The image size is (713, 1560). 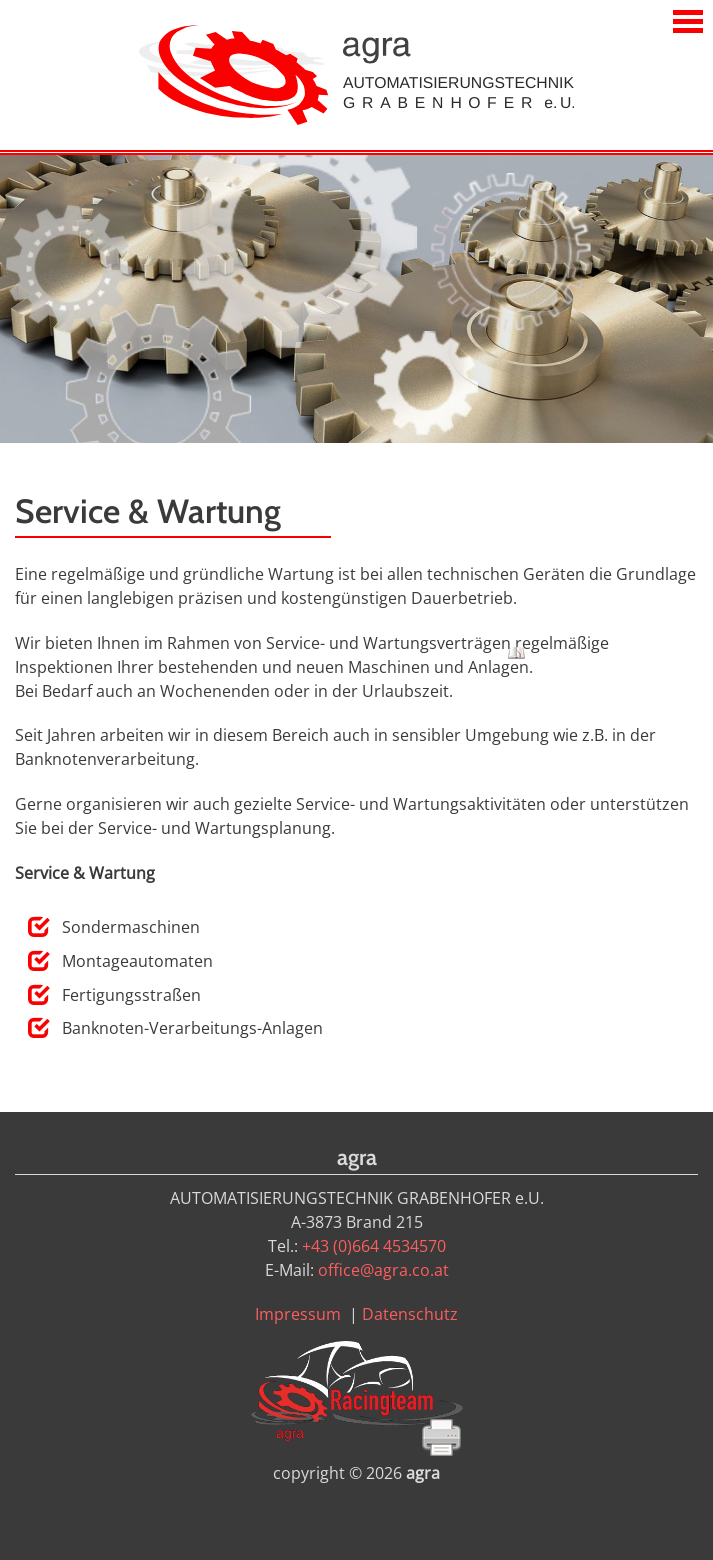 What do you see at coordinates (441, 1437) in the screenshot?
I see `print the current document` at bounding box center [441, 1437].